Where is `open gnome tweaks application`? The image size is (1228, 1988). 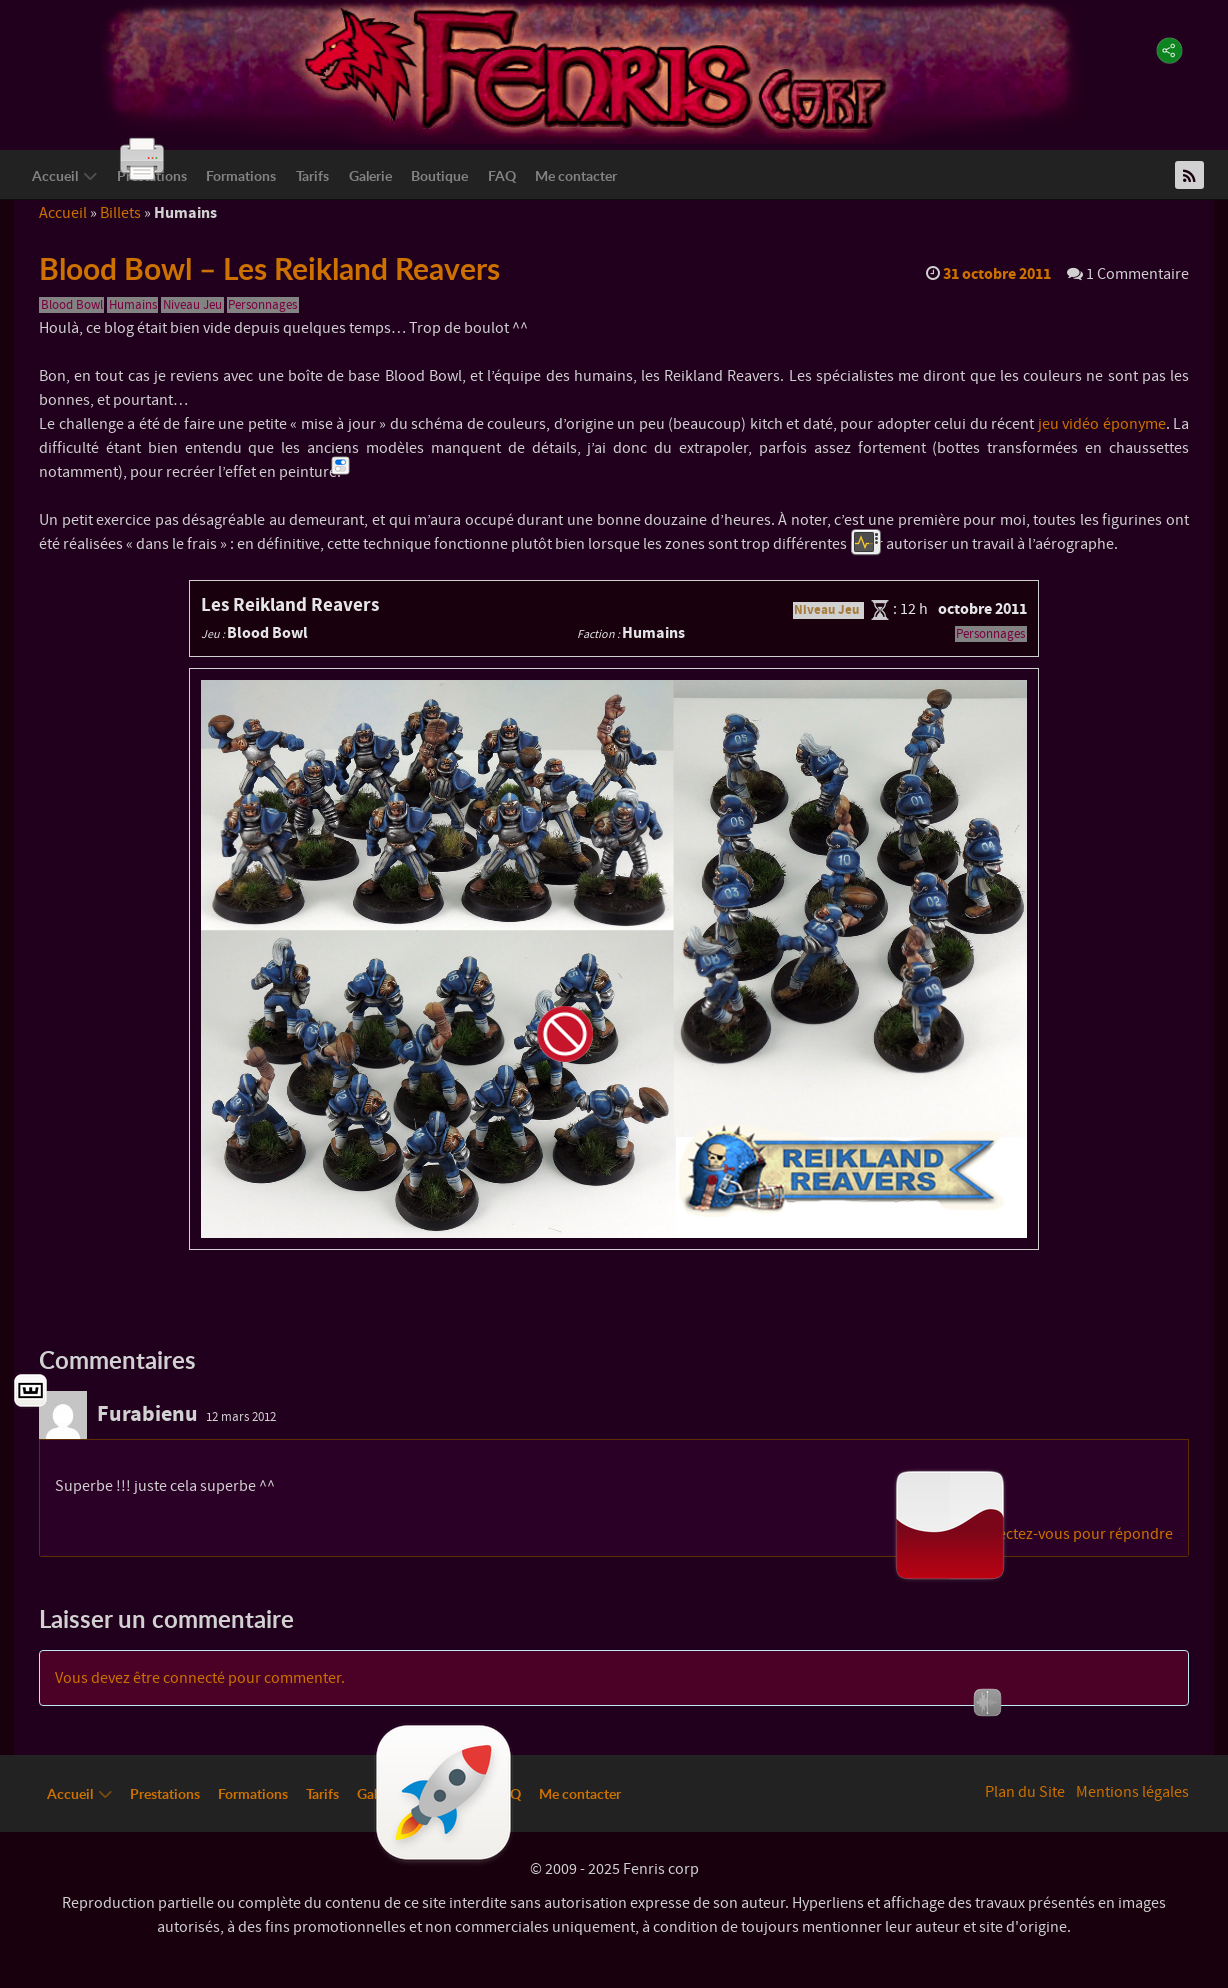
open gnome tweaks application is located at coordinates (340, 465).